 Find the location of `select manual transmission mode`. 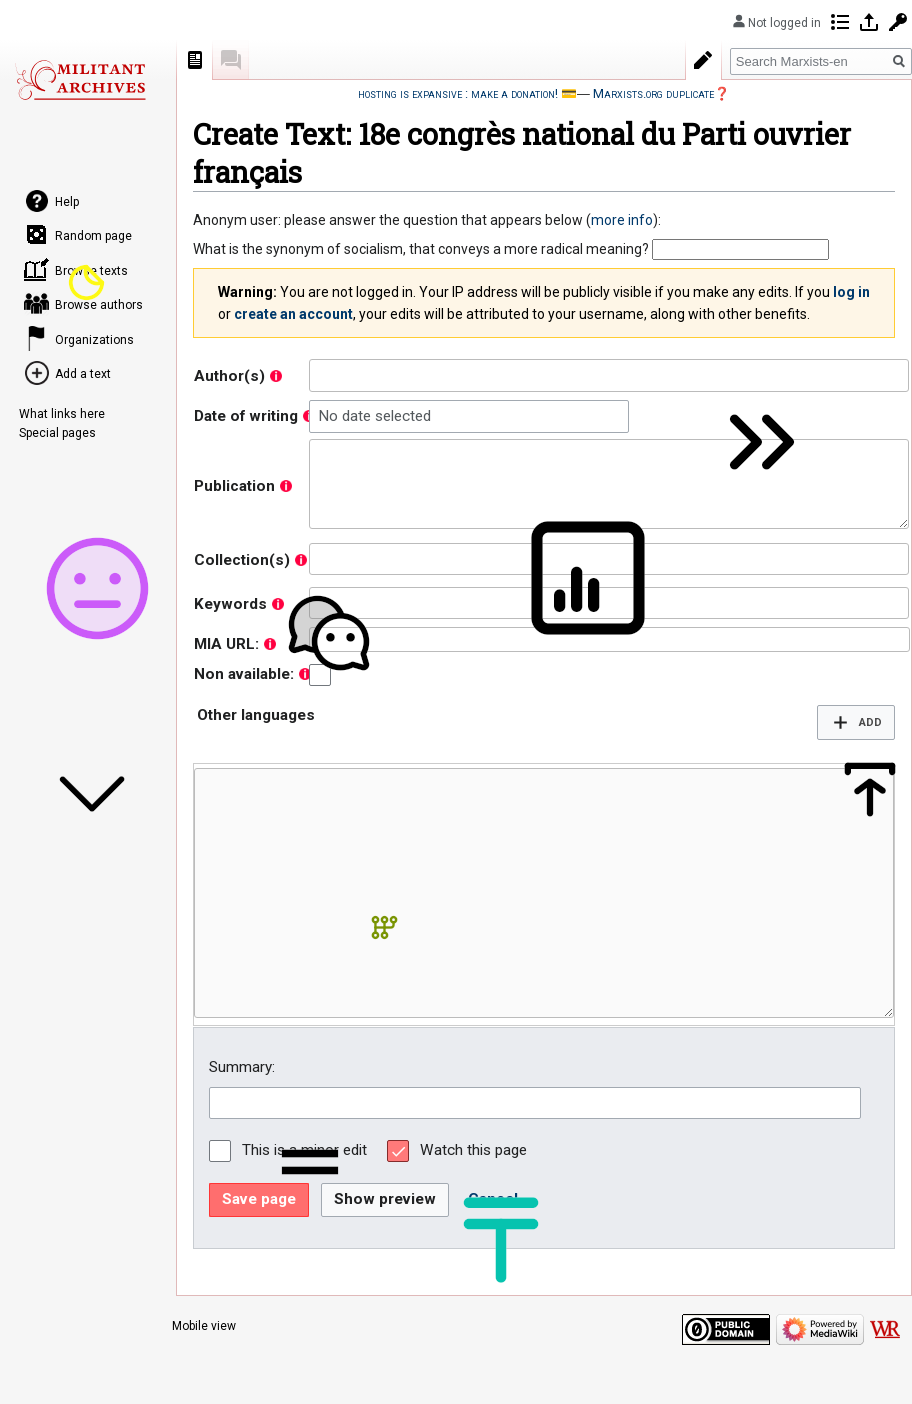

select manual transmission mode is located at coordinates (384, 927).